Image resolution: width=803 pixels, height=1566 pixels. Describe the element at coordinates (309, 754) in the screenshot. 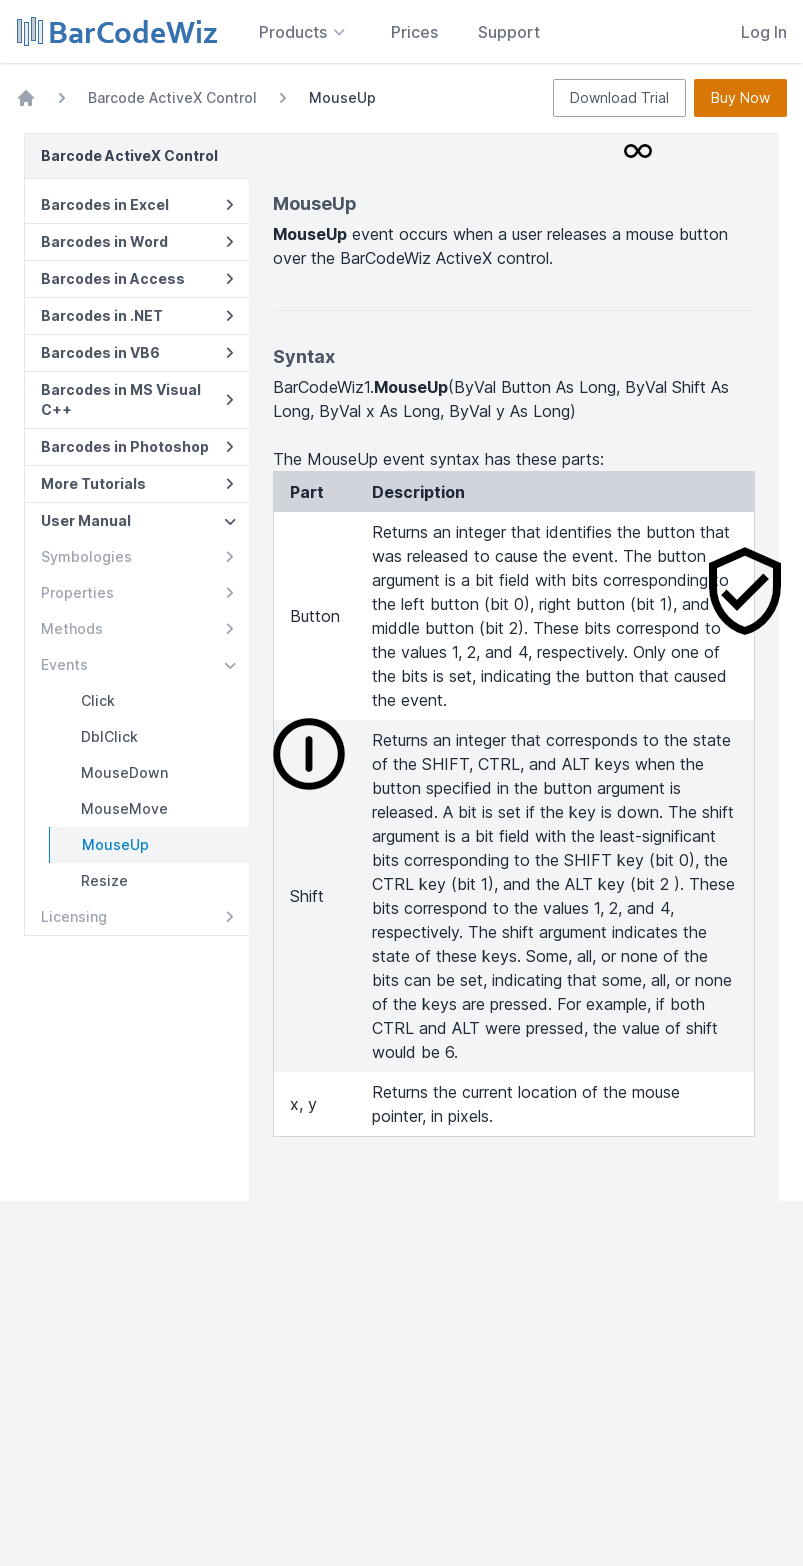

I see `access information or help` at that location.